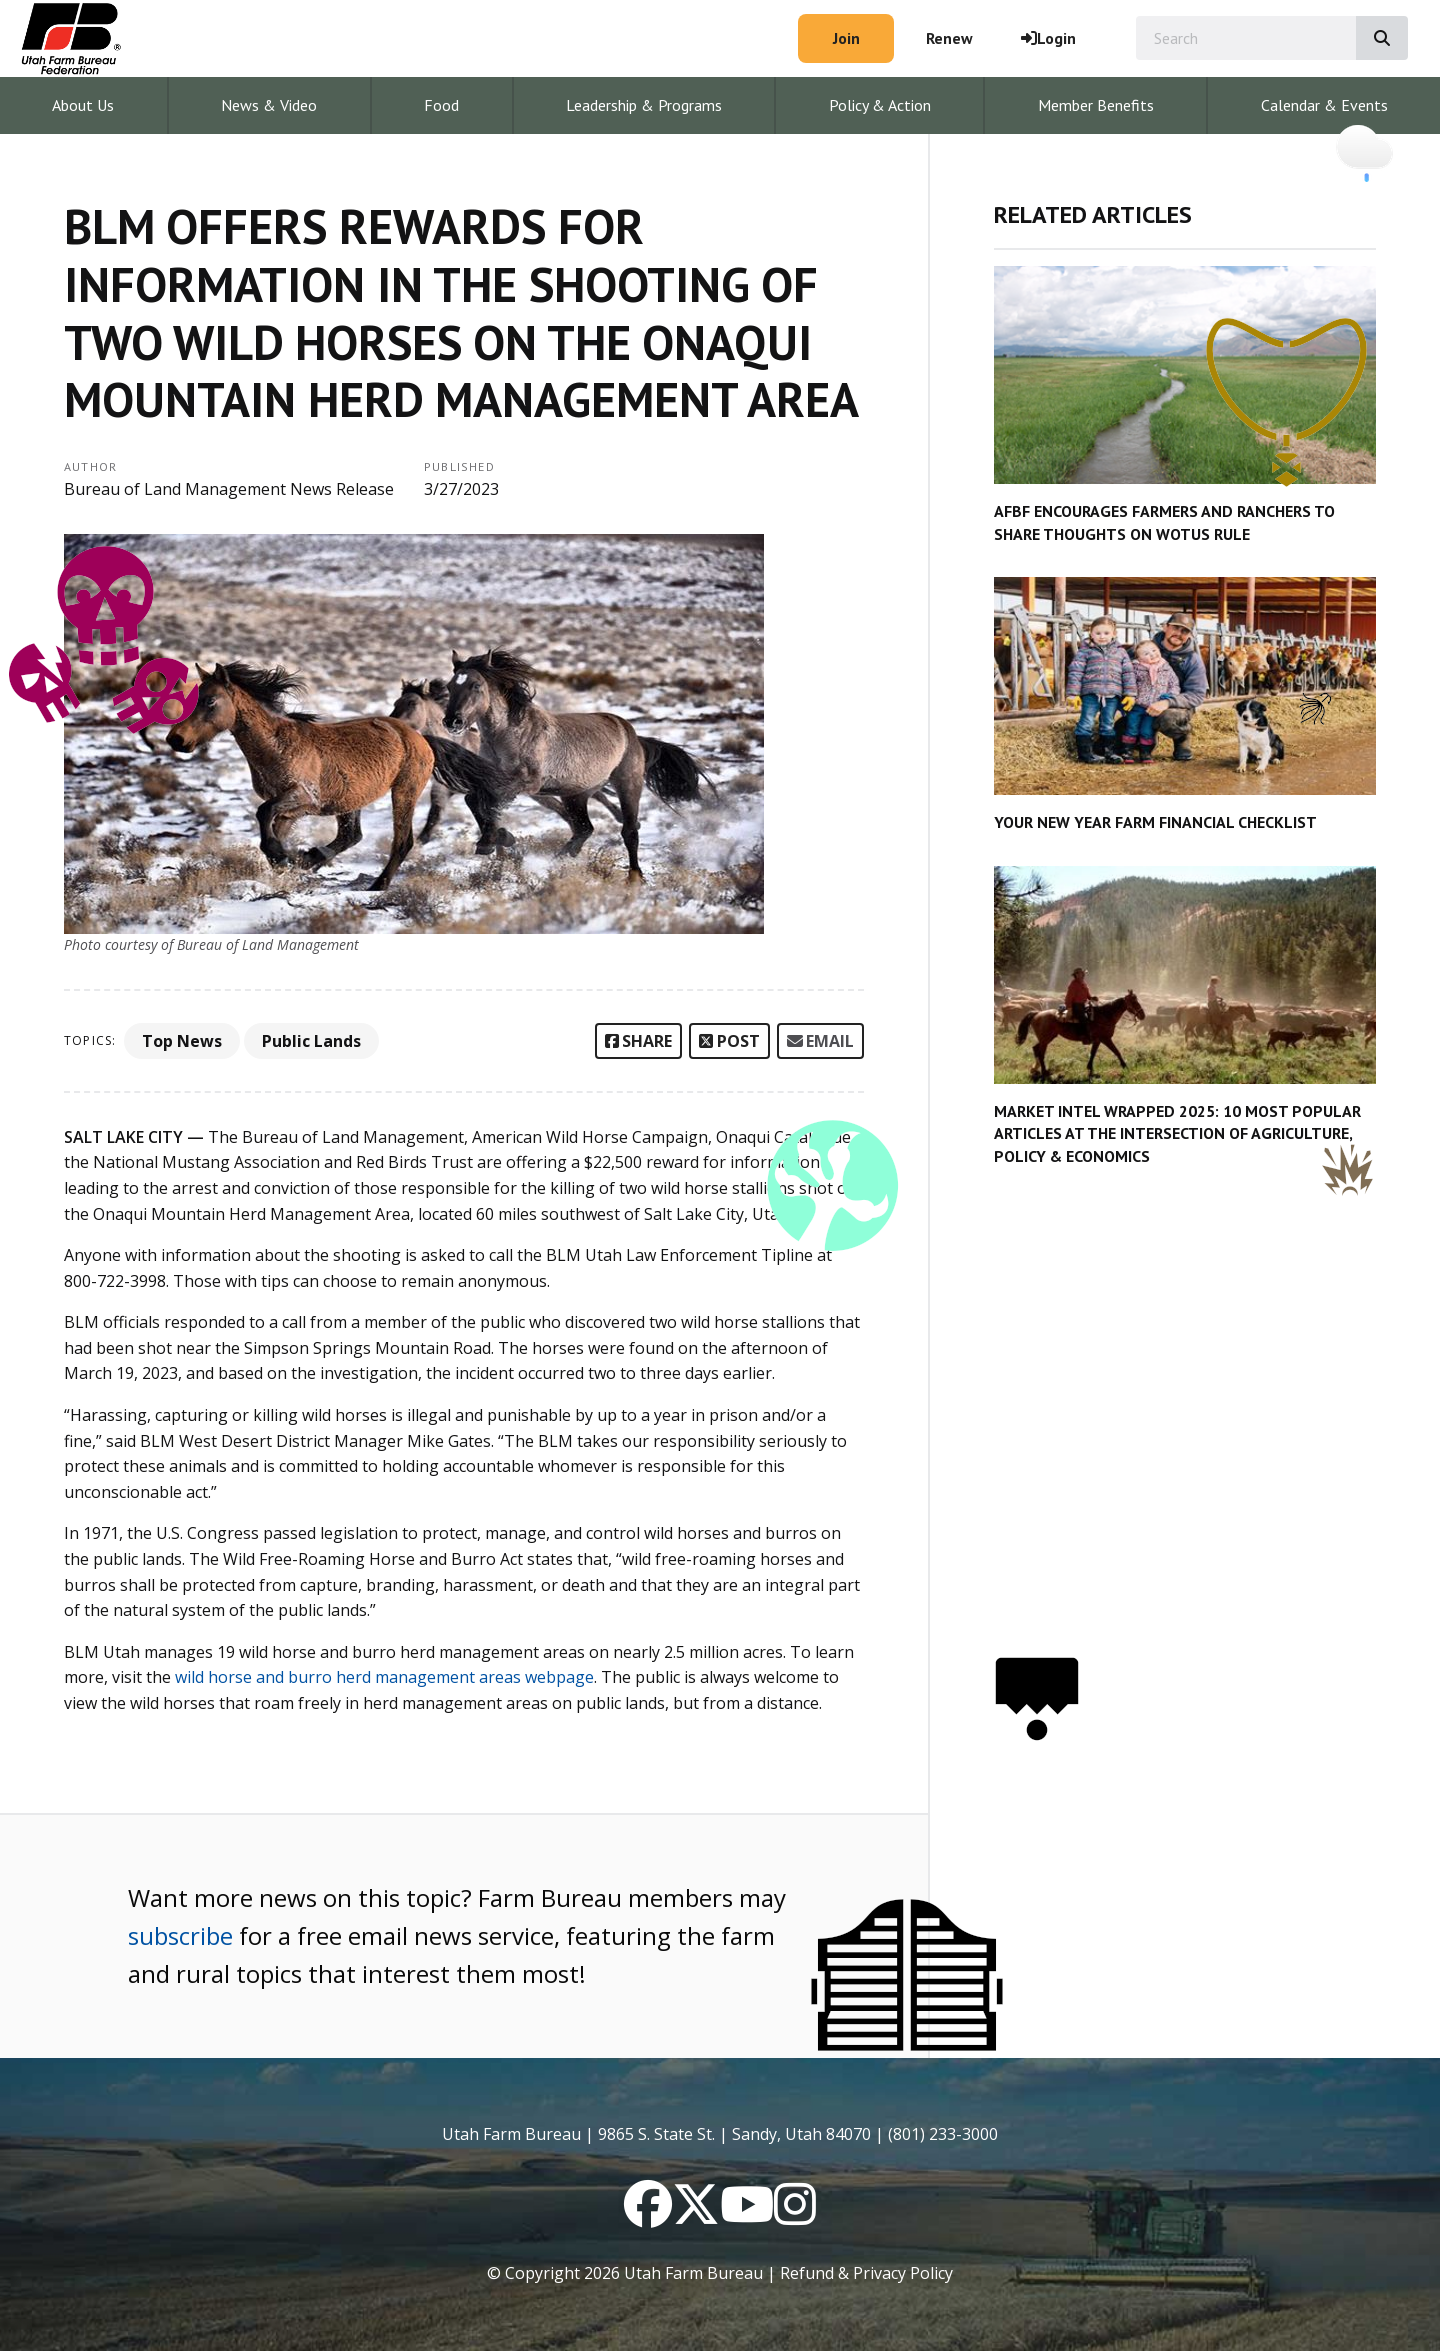 The height and width of the screenshot is (2351, 1440). I want to click on indicates extreme danger or deadly hazard, so click(103, 640).